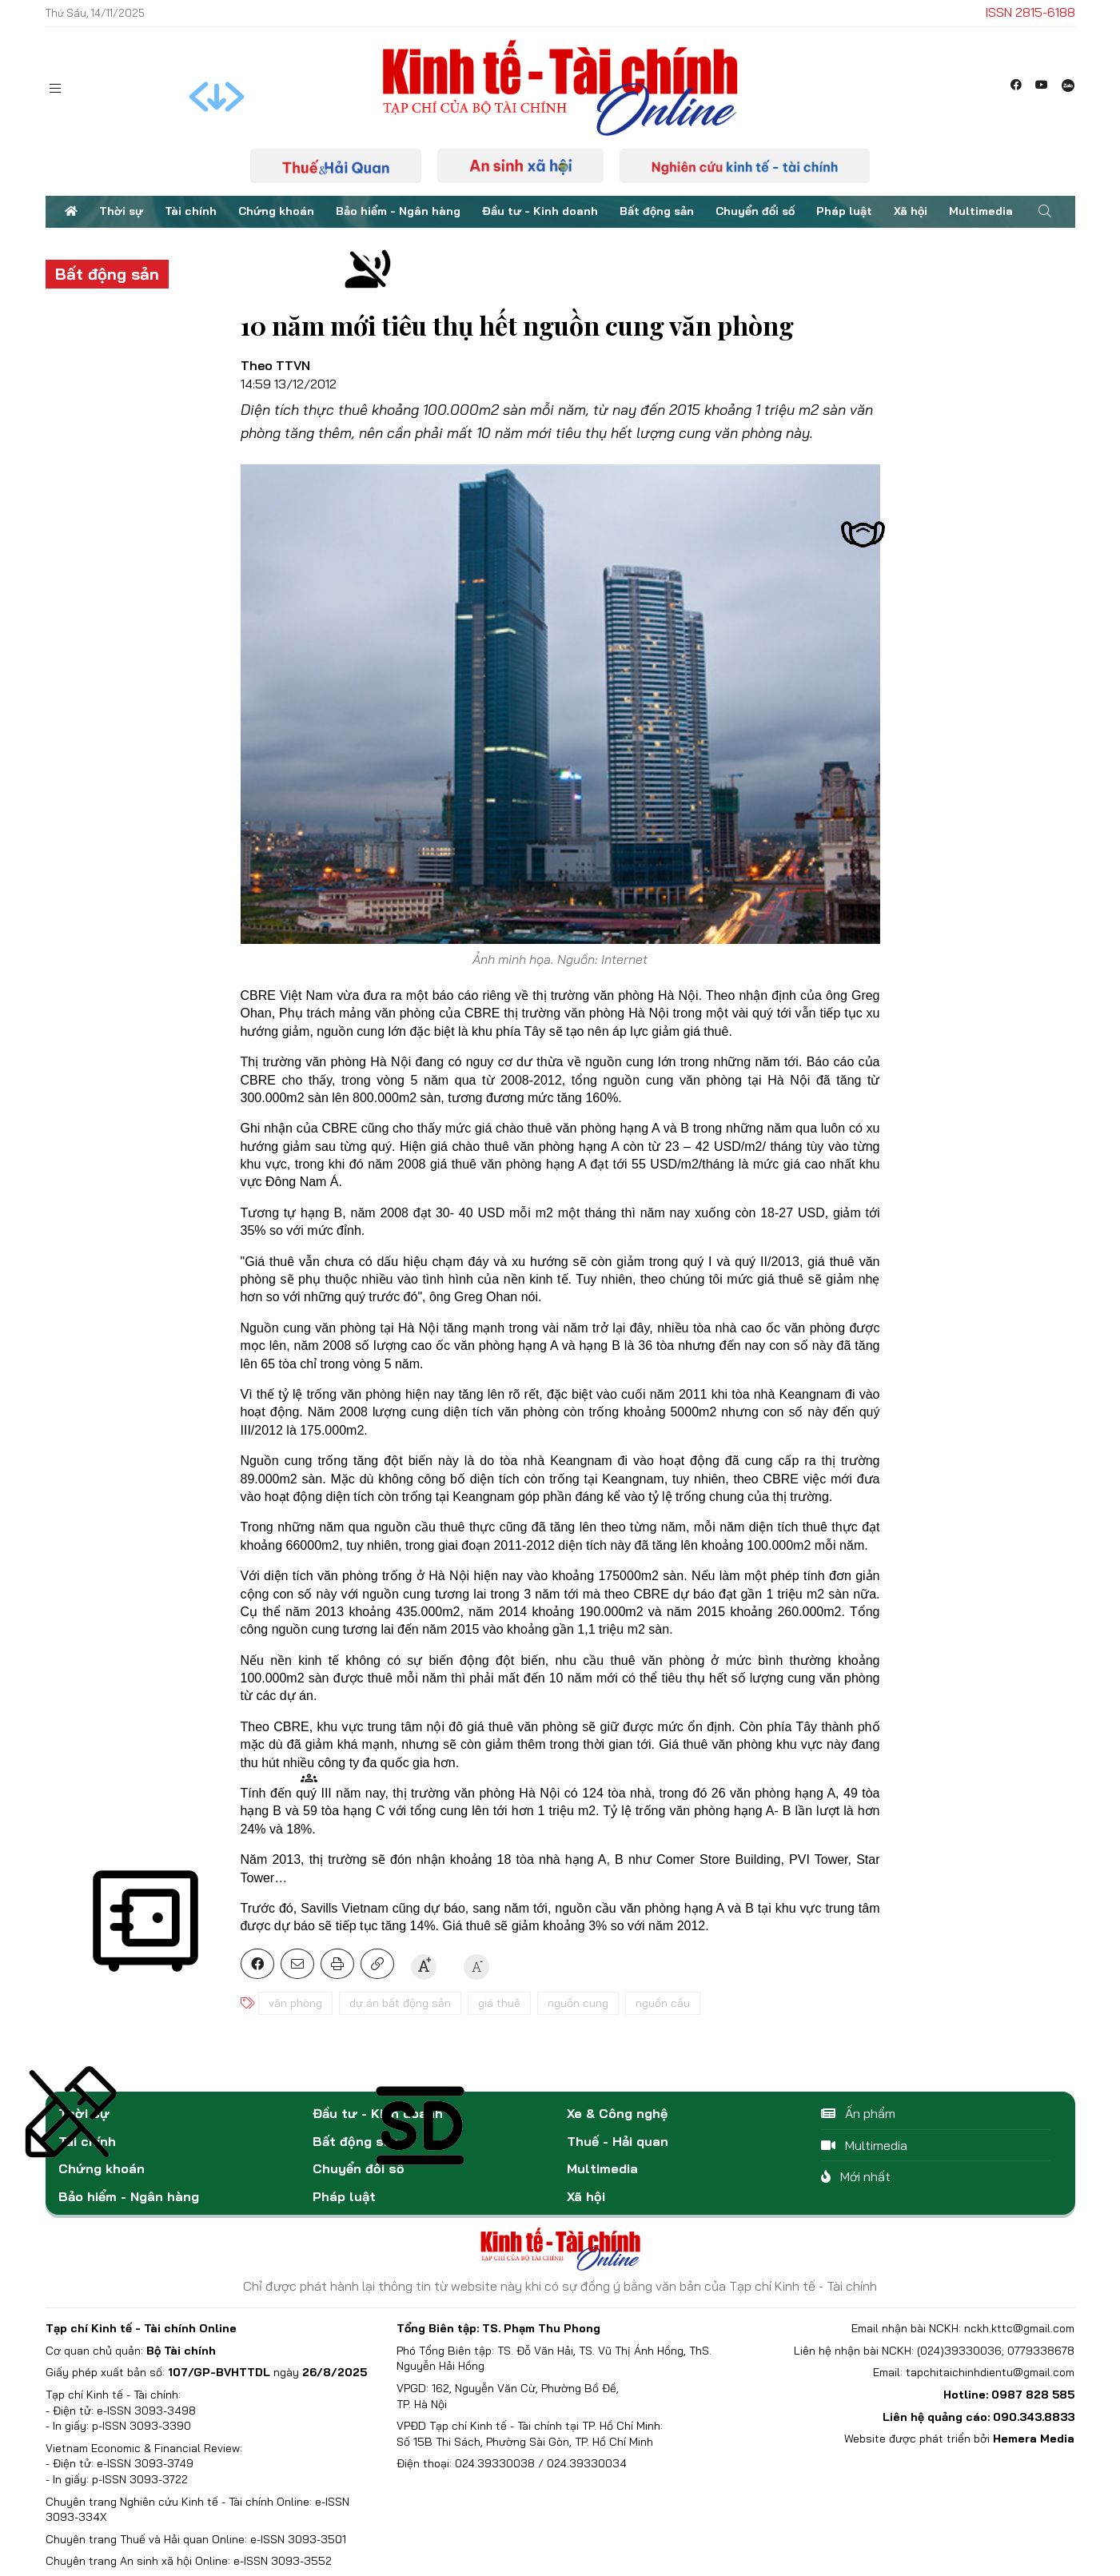 Image resolution: width=1120 pixels, height=2576 pixels. Describe the element at coordinates (145, 1923) in the screenshot. I see `access fiscal host settings` at that location.